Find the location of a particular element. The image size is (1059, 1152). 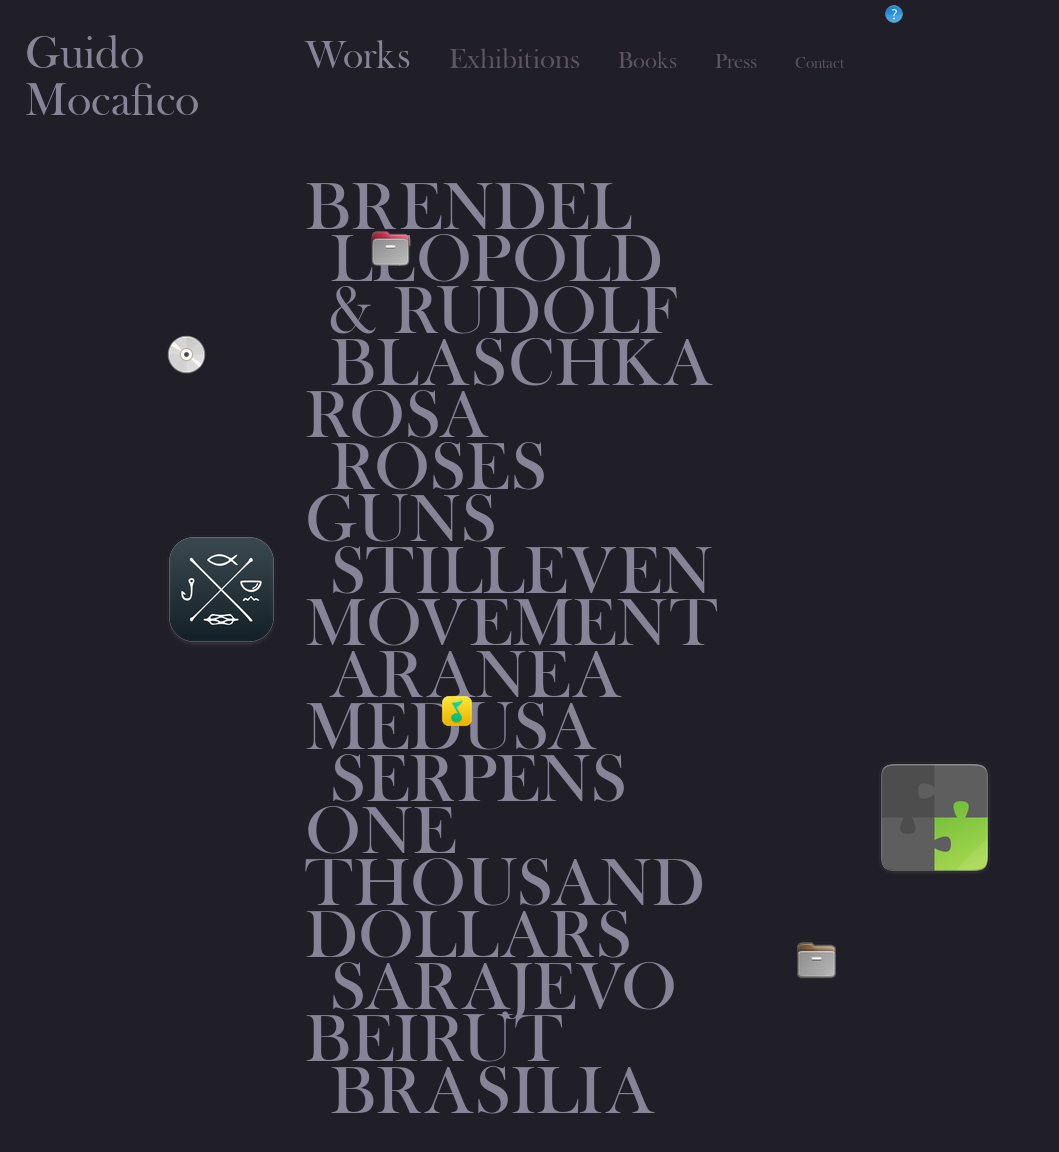

launch fishing planet game is located at coordinates (221, 589).